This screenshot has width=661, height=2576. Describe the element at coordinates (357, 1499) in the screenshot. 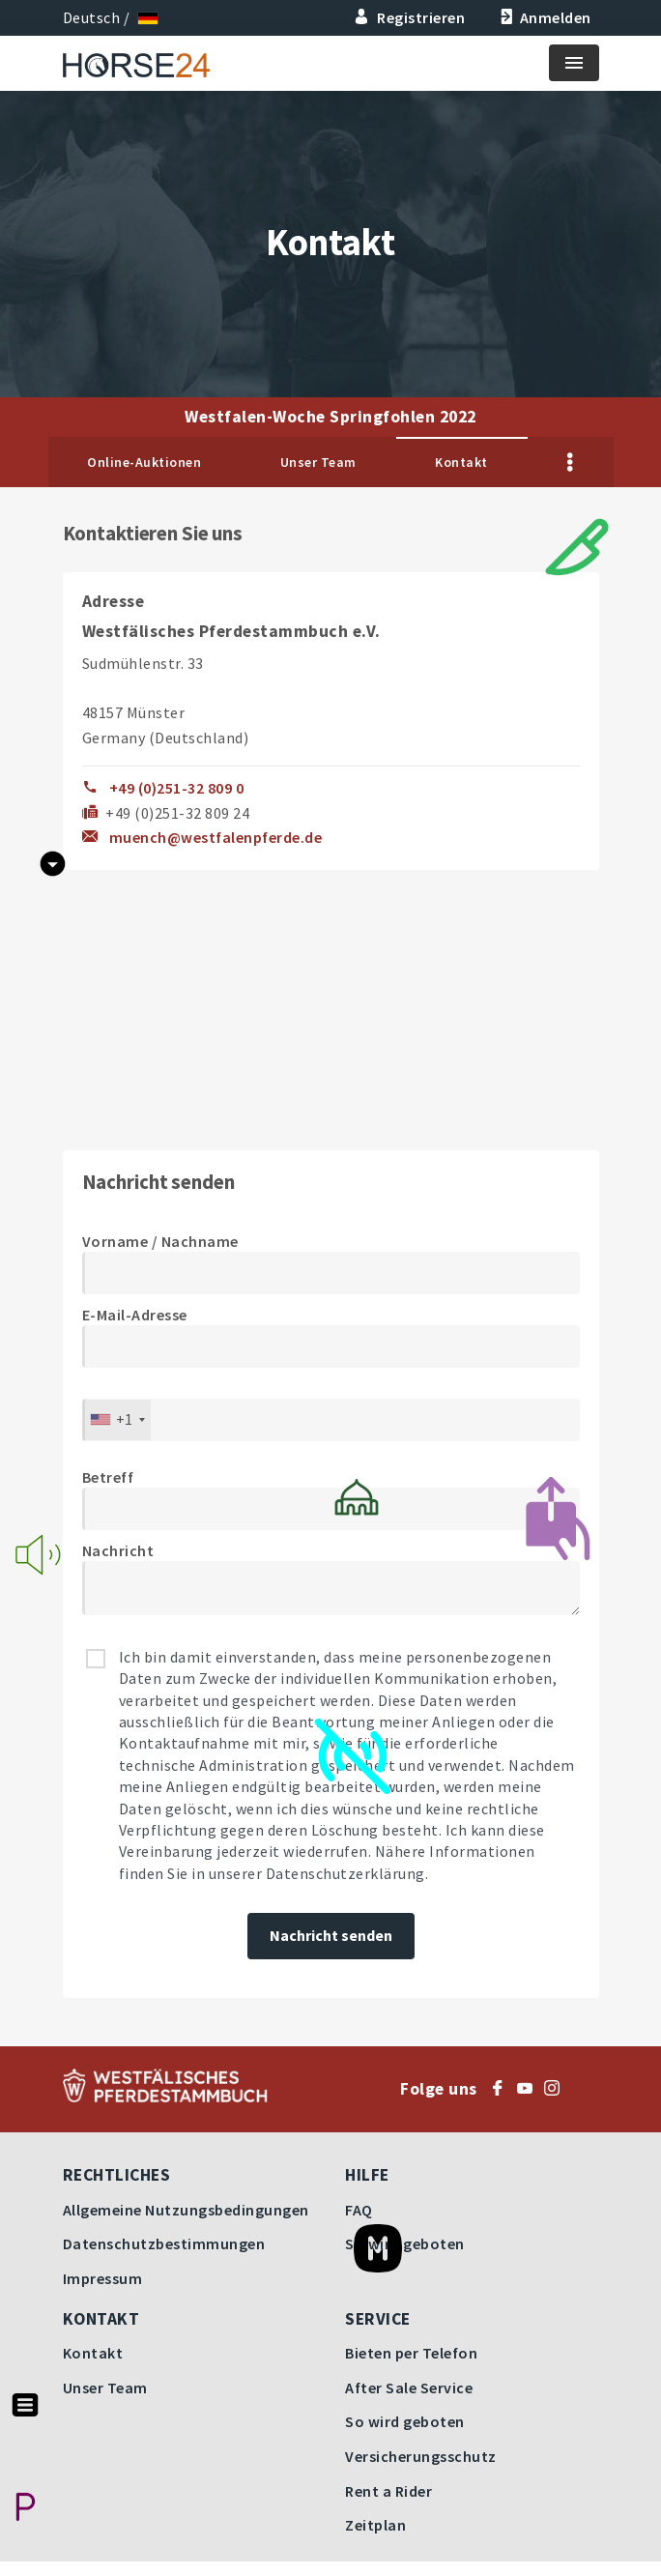

I see `find nearby mosques` at that location.